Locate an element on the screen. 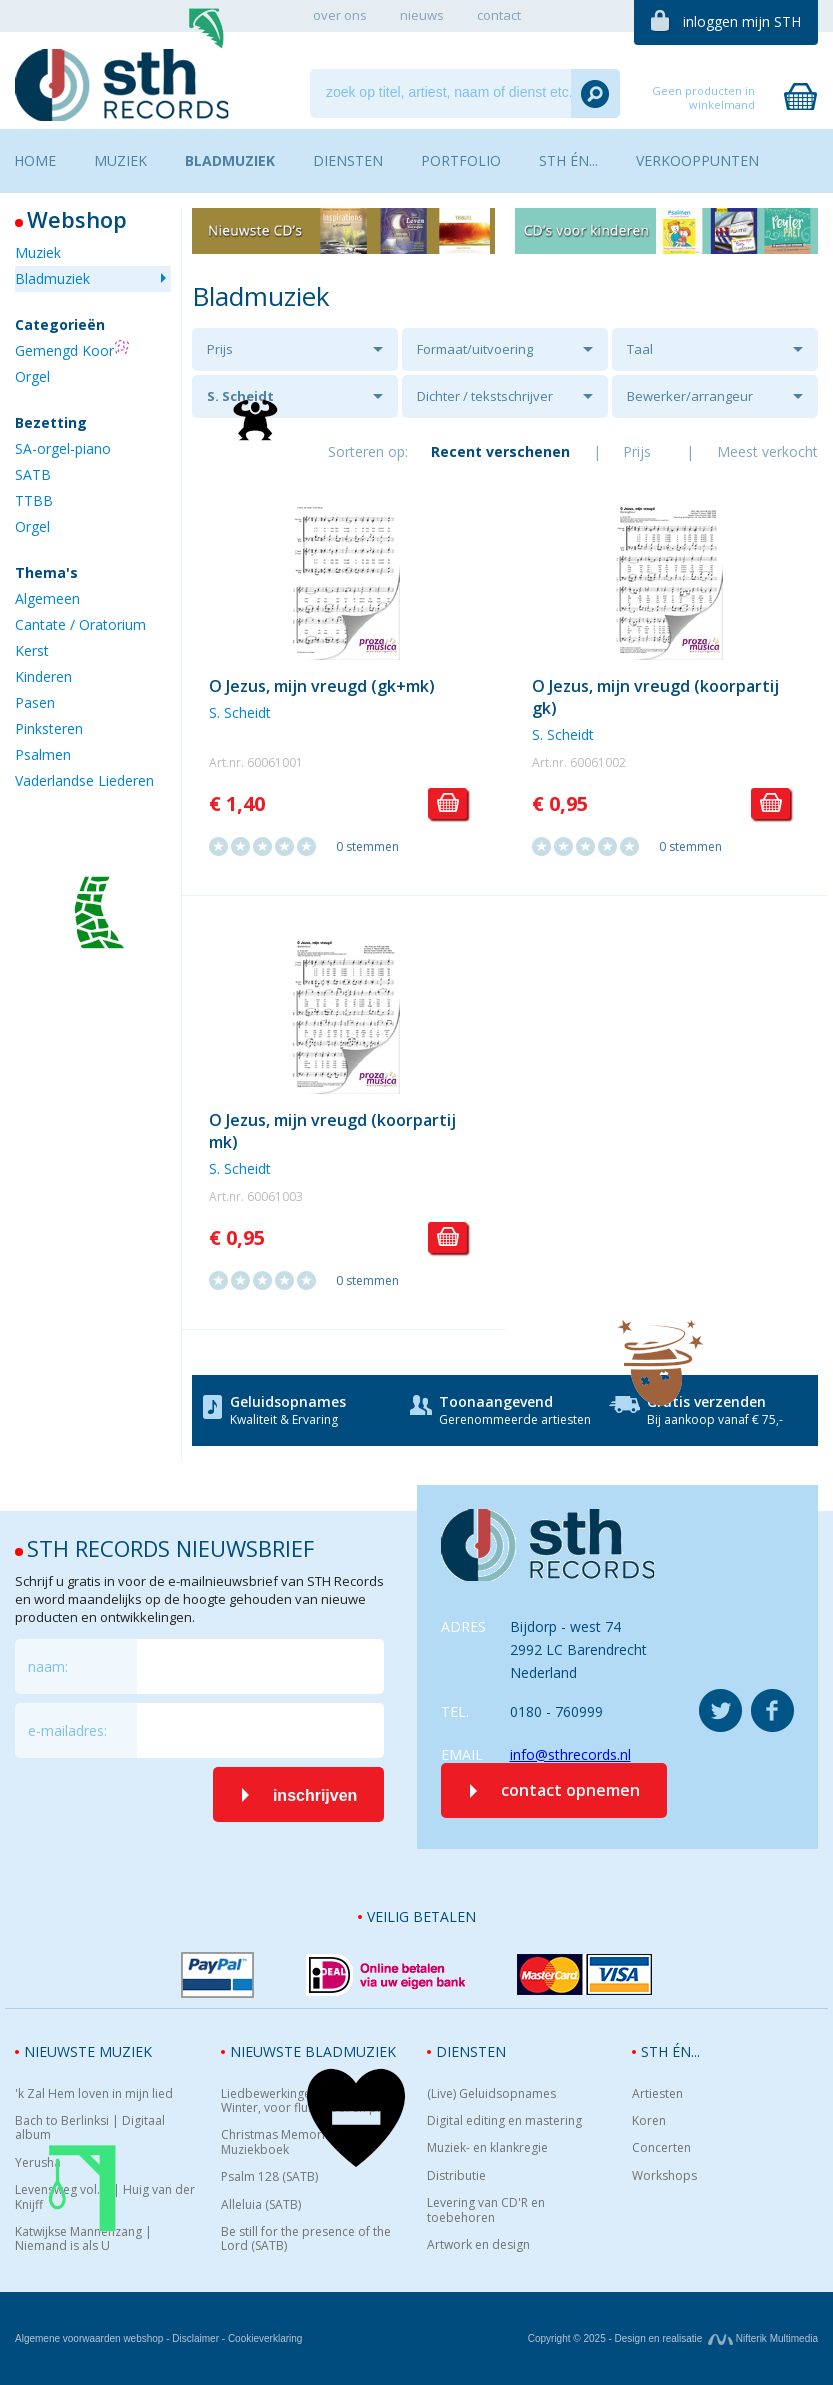 This screenshot has height=2385, width=833. hangman game or word guessing puzzle is located at coordinates (81, 2188).